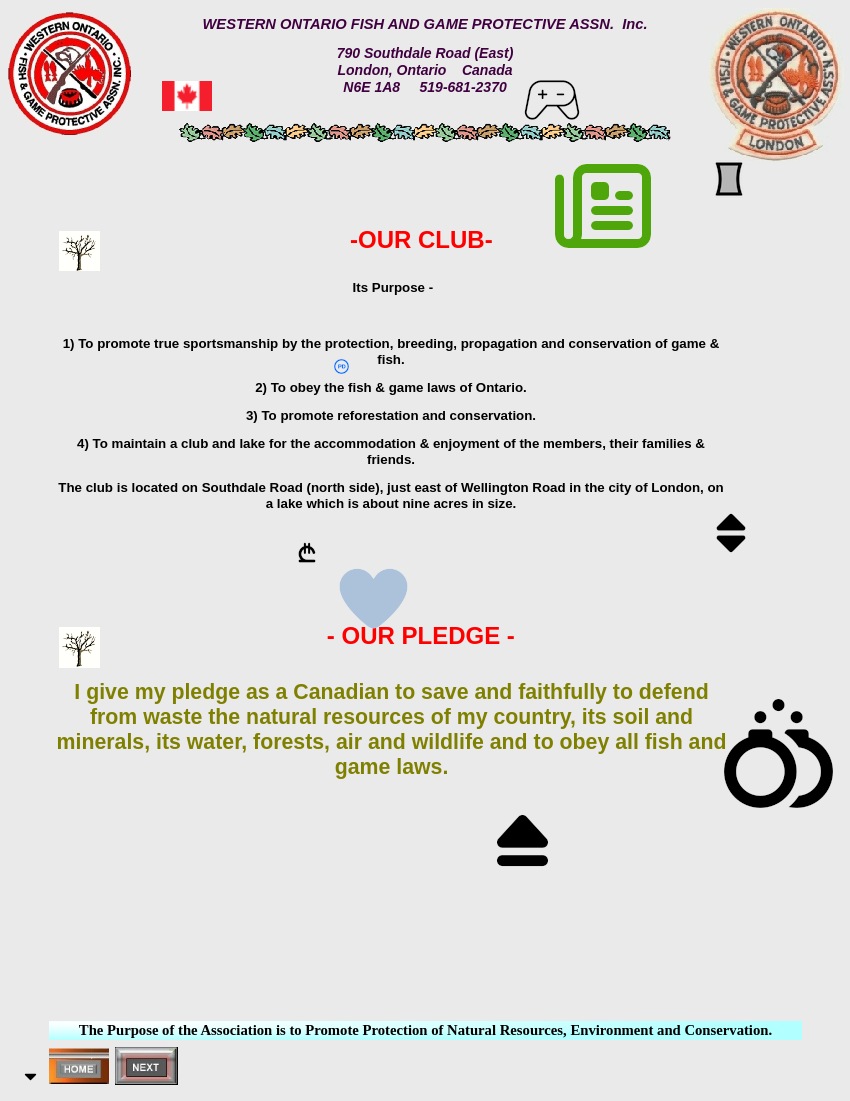 The height and width of the screenshot is (1101, 850). I want to click on eject media or removable device, so click(522, 840).